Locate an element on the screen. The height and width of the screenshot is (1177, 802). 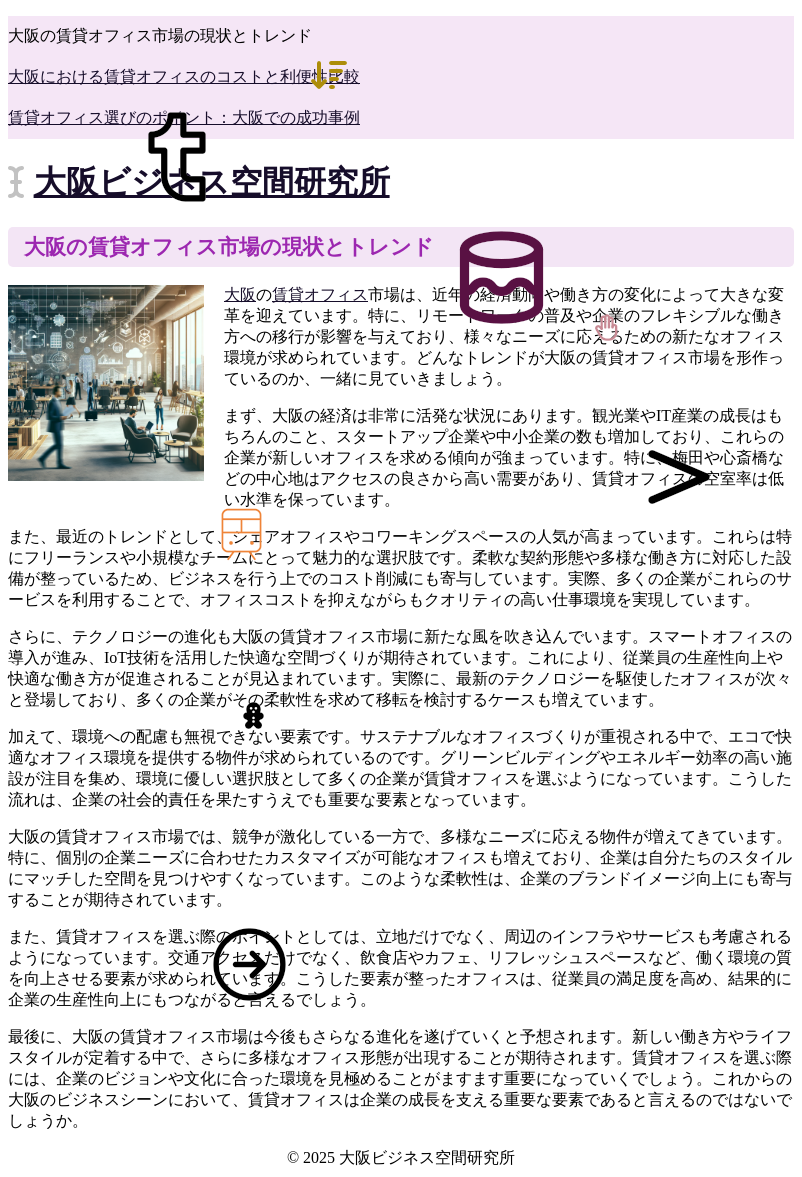
three-finger gesture control is located at coordinates (606, 327).